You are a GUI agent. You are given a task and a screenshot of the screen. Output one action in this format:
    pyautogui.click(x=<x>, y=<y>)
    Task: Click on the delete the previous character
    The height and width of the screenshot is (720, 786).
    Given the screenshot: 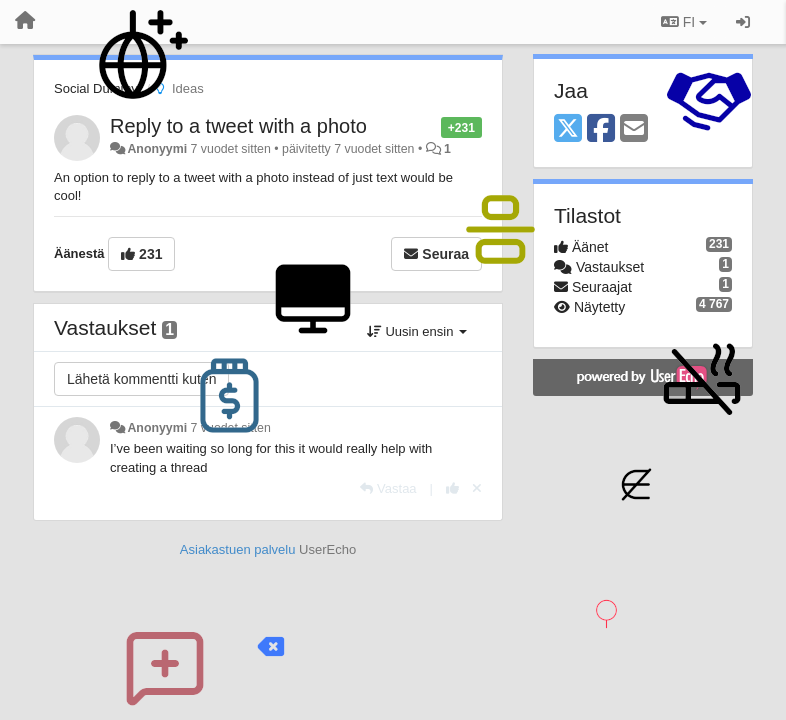 What is the action you would take?
    pyautogui.click(x=270, y=646)
    